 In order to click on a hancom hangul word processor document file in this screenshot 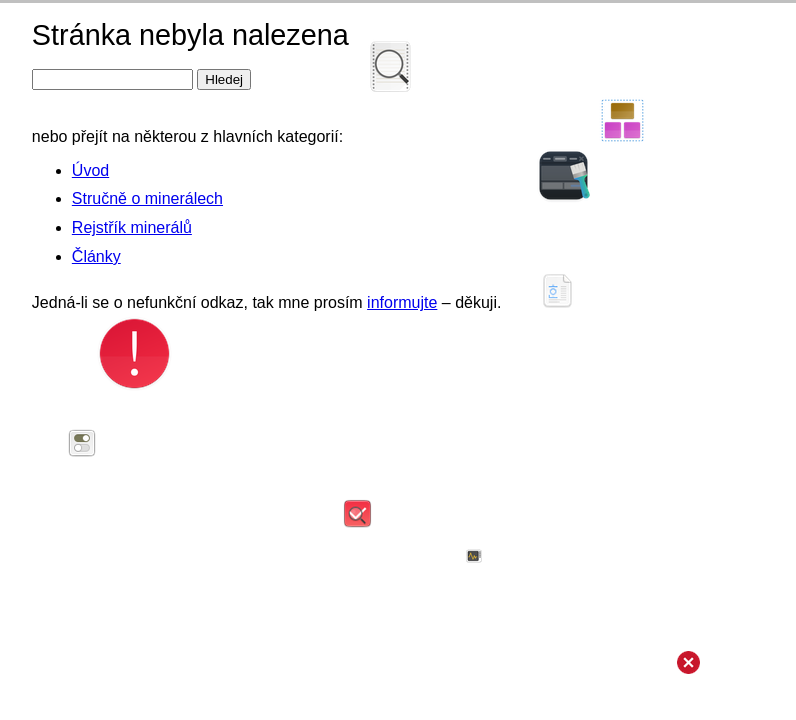, I will do `click(557, 290)`.